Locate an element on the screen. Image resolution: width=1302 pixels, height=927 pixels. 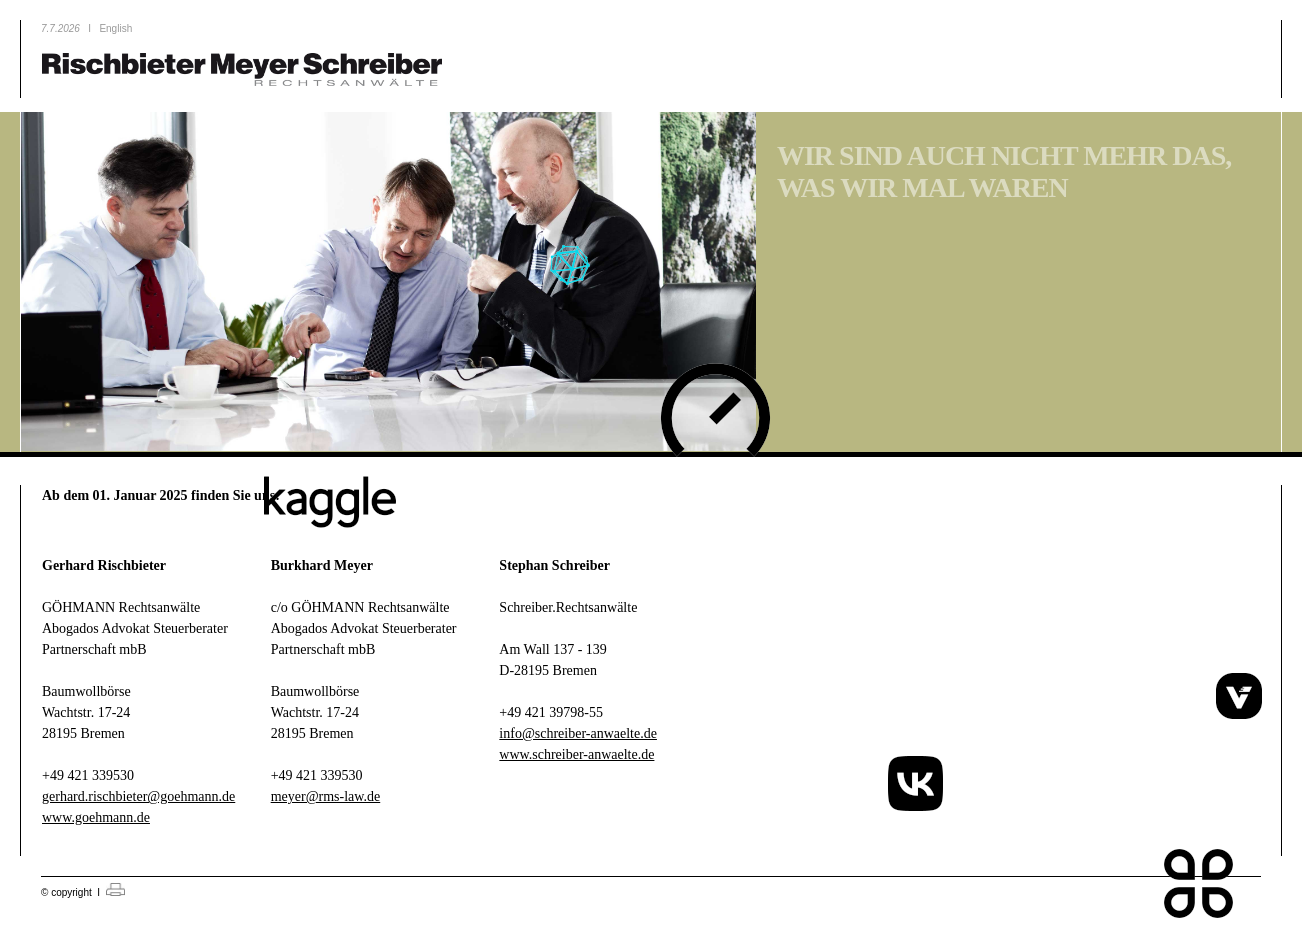
open the app drawer or menu is located at coordinates (1198, 883).